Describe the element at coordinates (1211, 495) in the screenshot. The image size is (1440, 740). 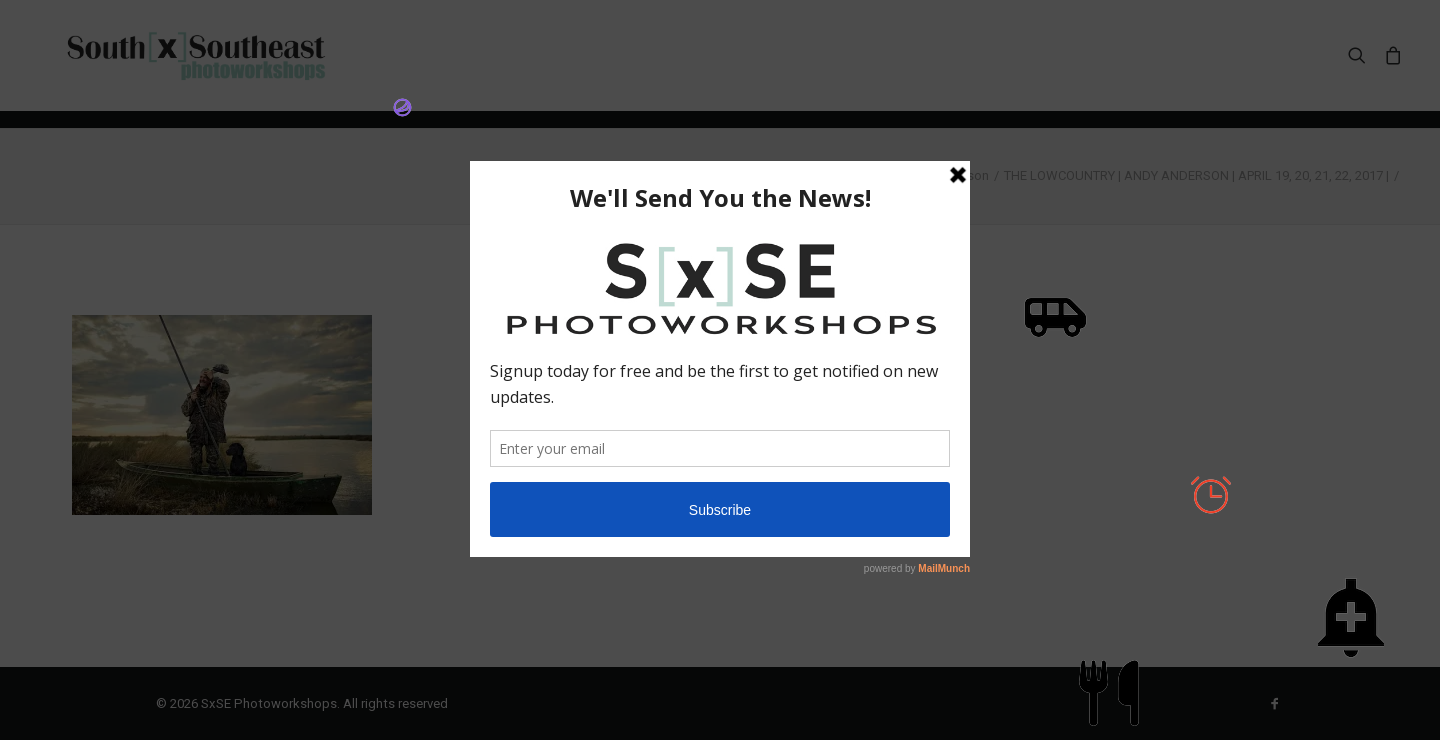
I see `set or manage alarms` at that location.